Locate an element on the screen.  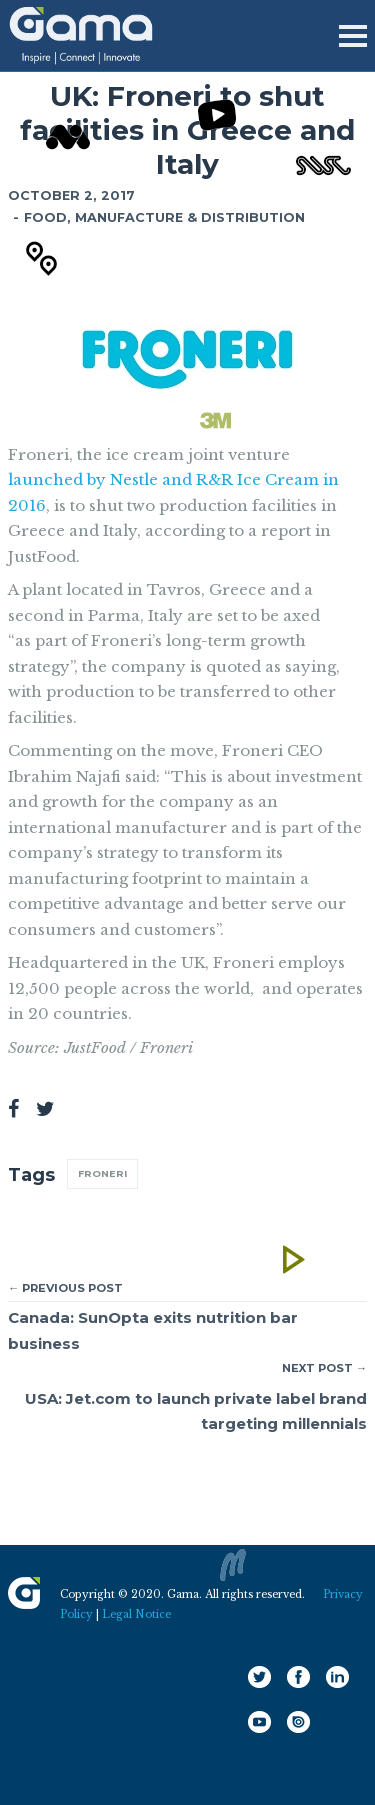
open Marvel app for prototyping is located at coordinates (233, 1565).